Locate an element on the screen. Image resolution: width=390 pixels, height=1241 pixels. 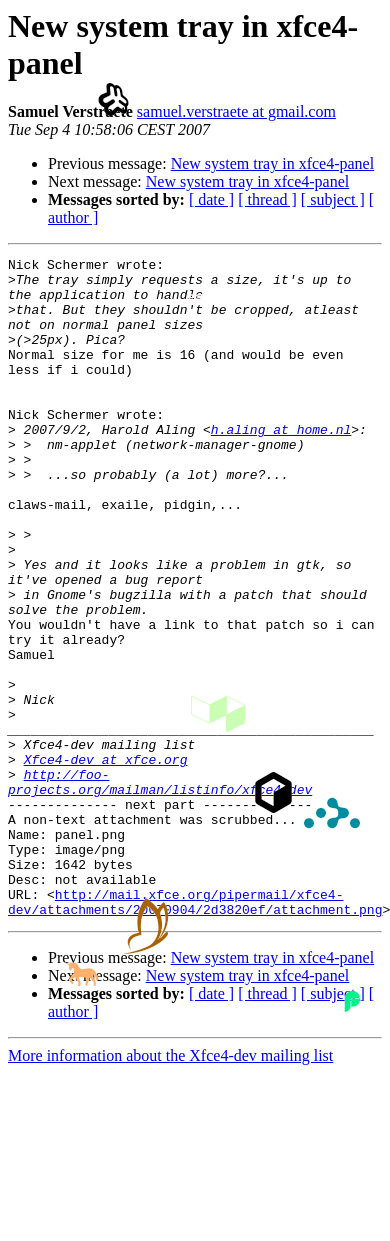
react router library logo is located at coordinates (332, 813).